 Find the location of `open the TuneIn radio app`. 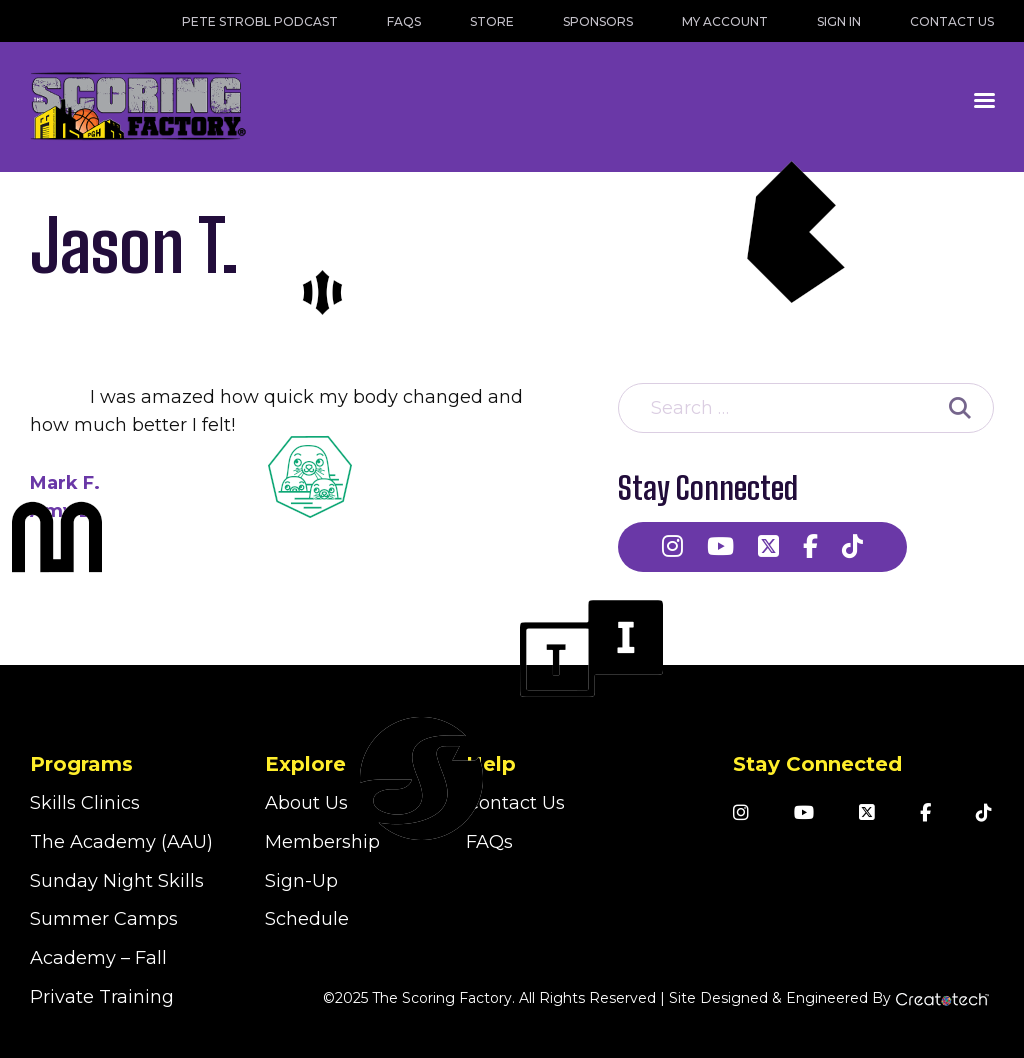

open the TuneIn radio app is located at coordinates (591, 648).